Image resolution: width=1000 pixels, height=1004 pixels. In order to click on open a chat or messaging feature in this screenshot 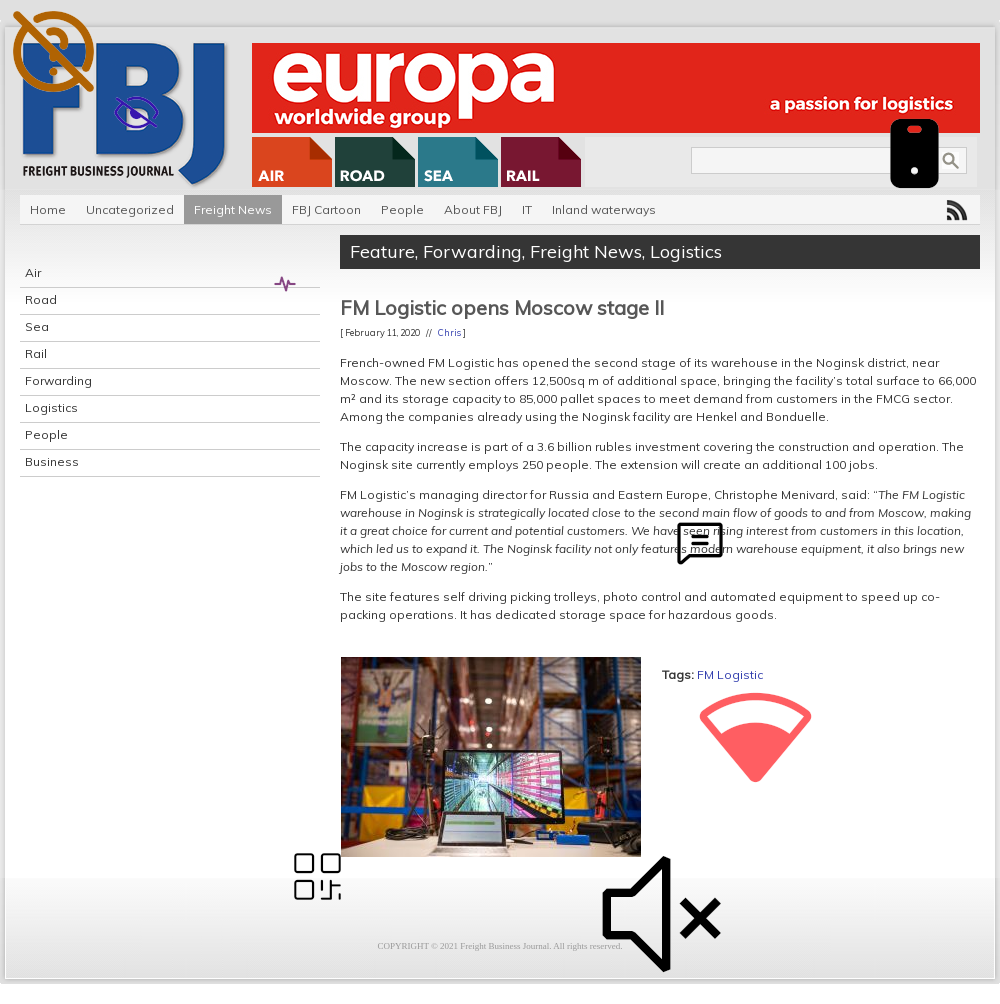, I will do `click(700, 540)`.